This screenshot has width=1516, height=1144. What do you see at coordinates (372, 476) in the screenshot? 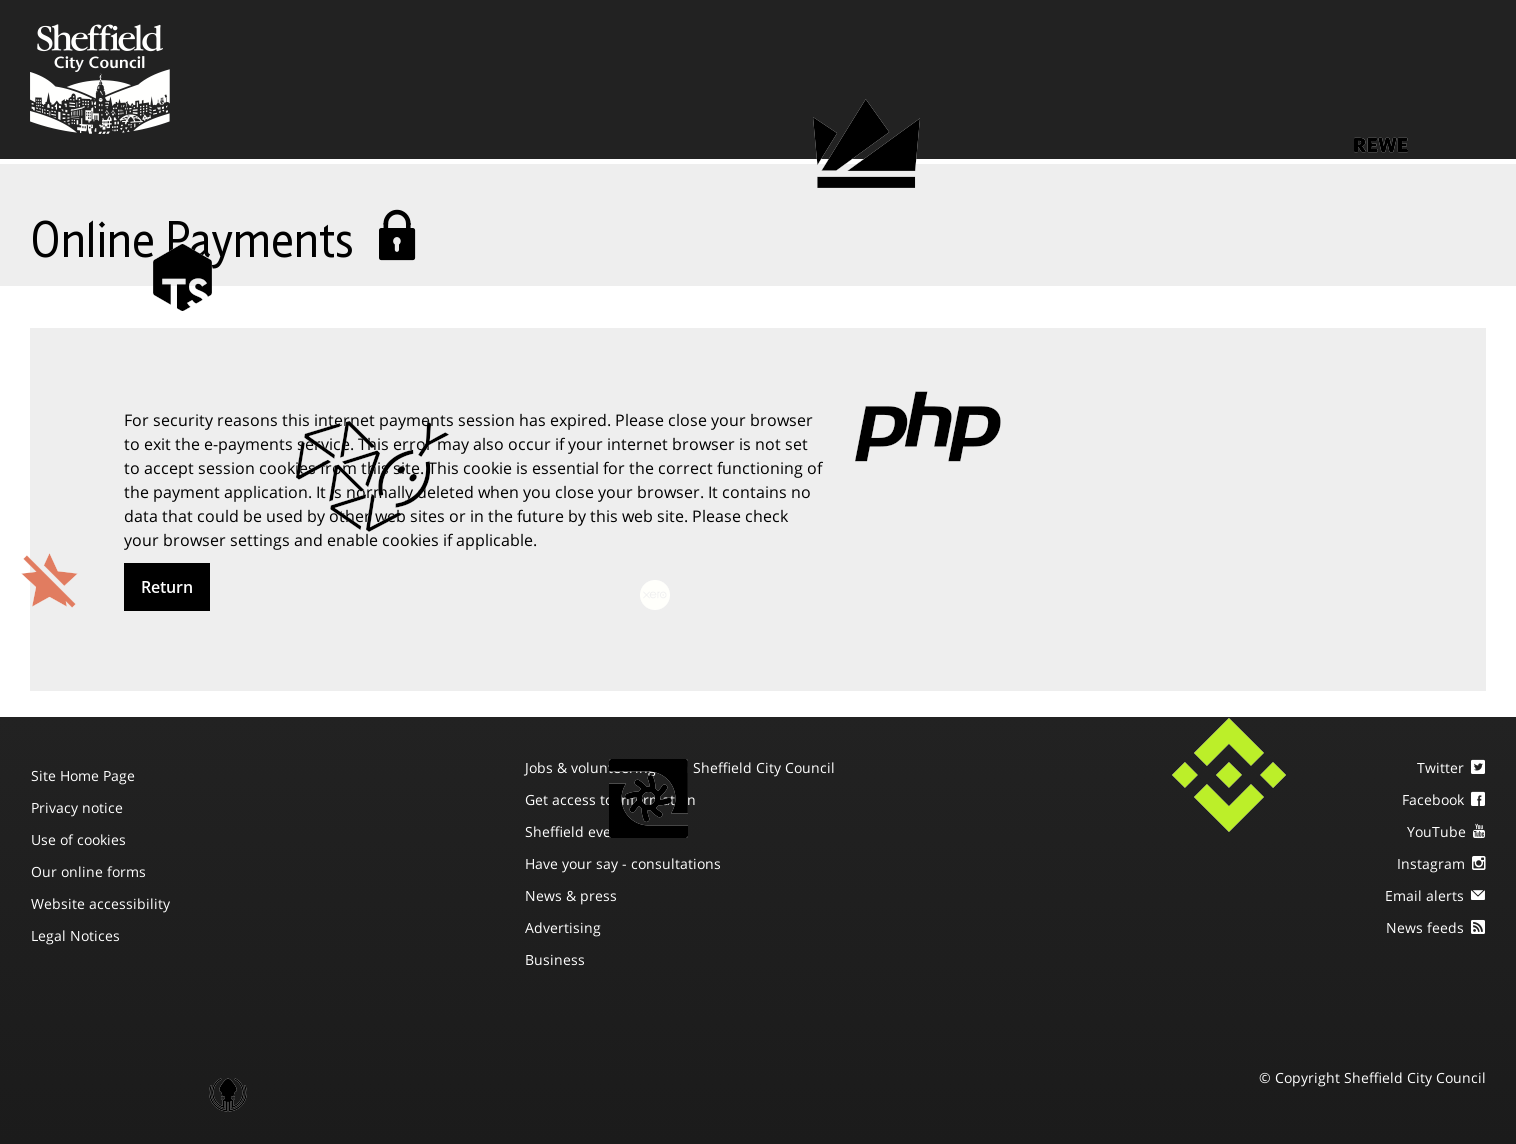
I see `link to PythonAnywhere cloud hosting service` at bounding box center [372, 476].